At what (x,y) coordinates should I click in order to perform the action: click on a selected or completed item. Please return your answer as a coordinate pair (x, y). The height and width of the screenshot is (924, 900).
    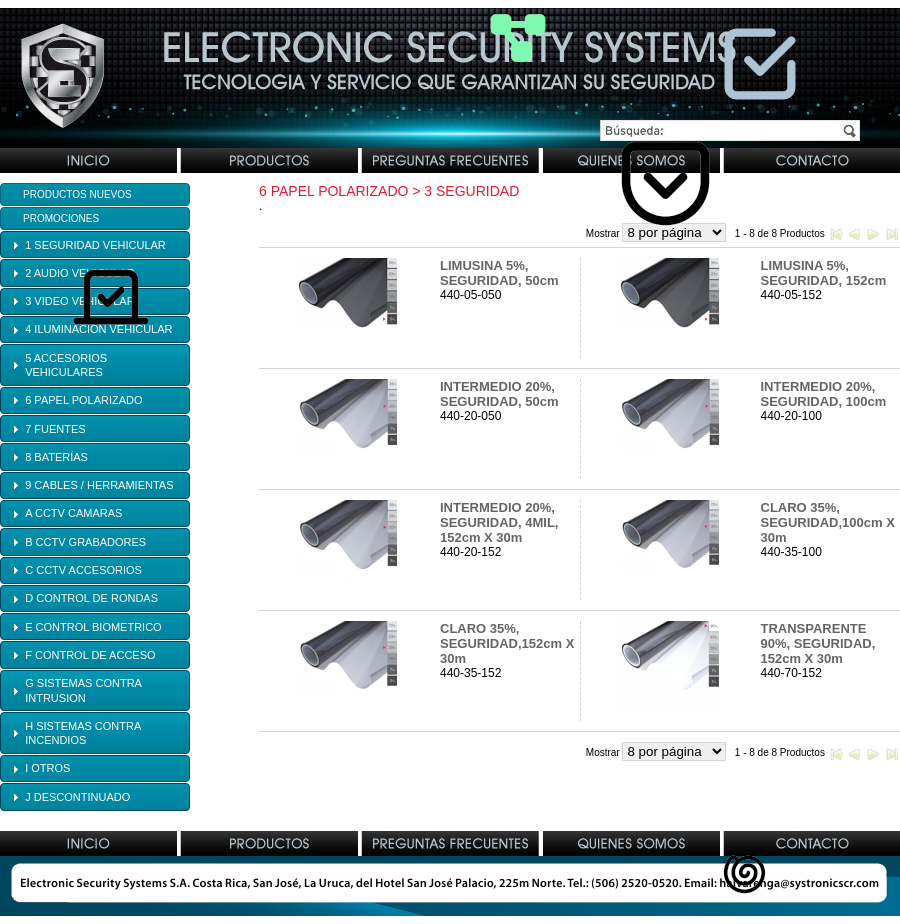
    Looking at the image, I should click on (760, 64).